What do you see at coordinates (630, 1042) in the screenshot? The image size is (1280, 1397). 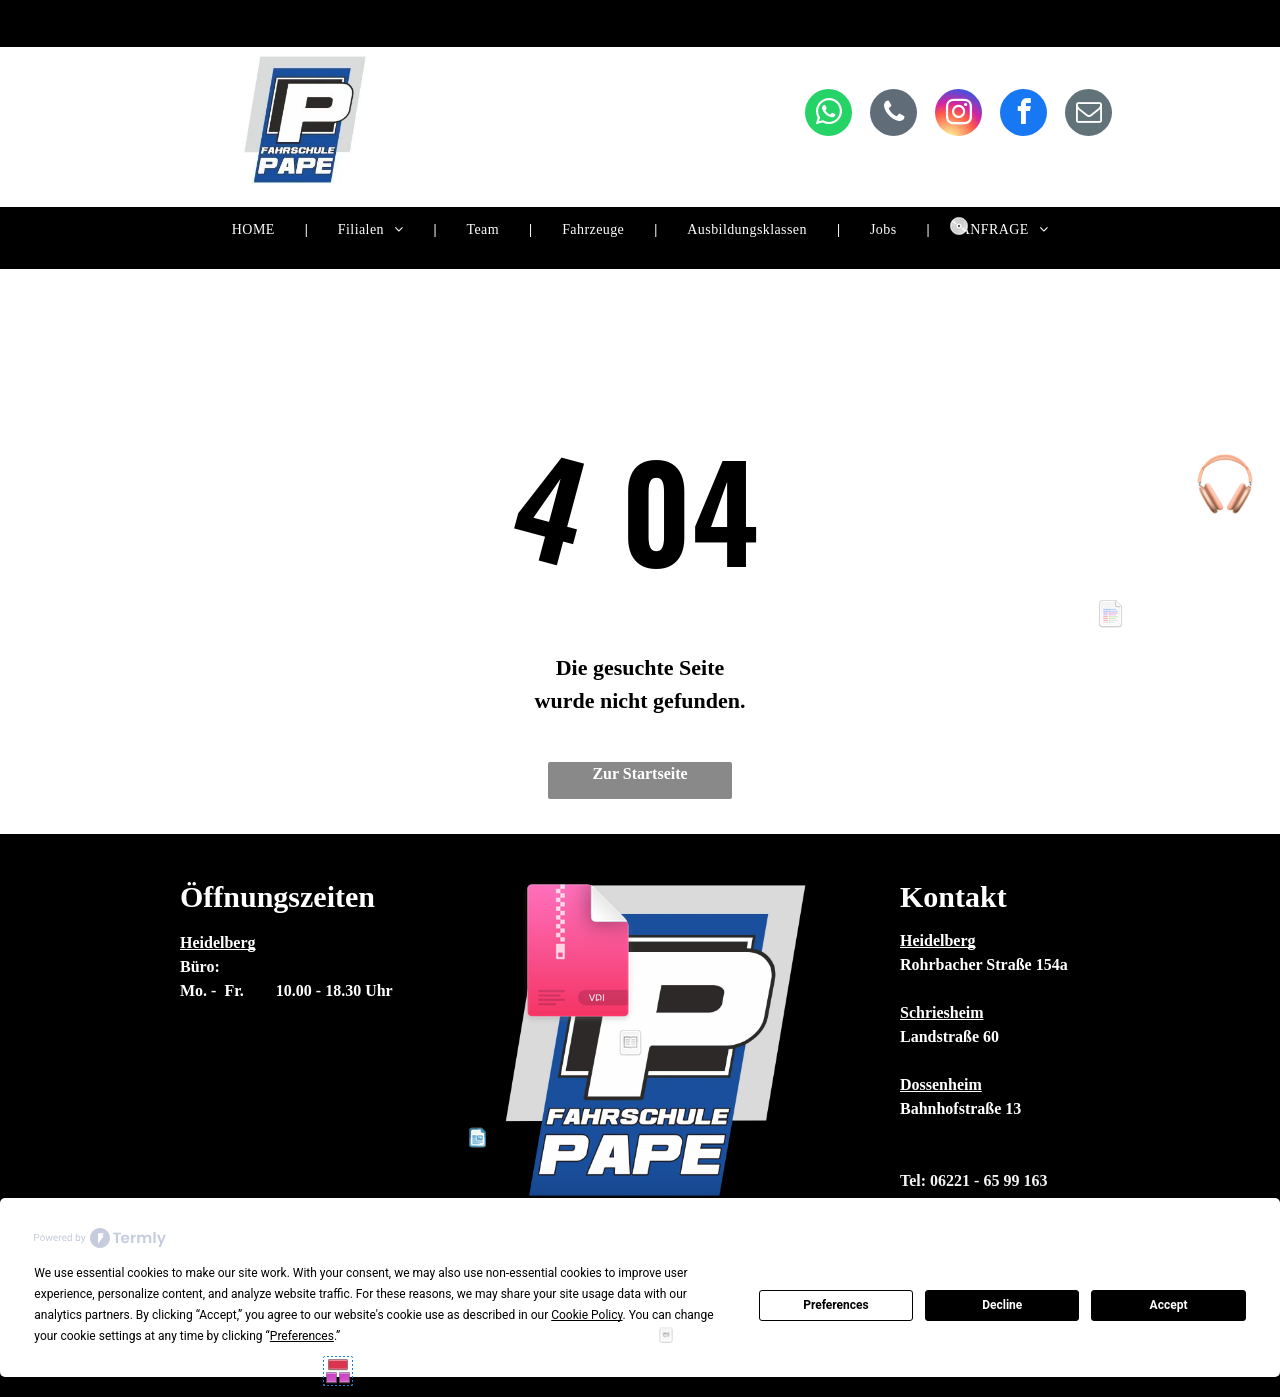 I see `a mobipocket ebook file` at bounding box center [630, 1042].